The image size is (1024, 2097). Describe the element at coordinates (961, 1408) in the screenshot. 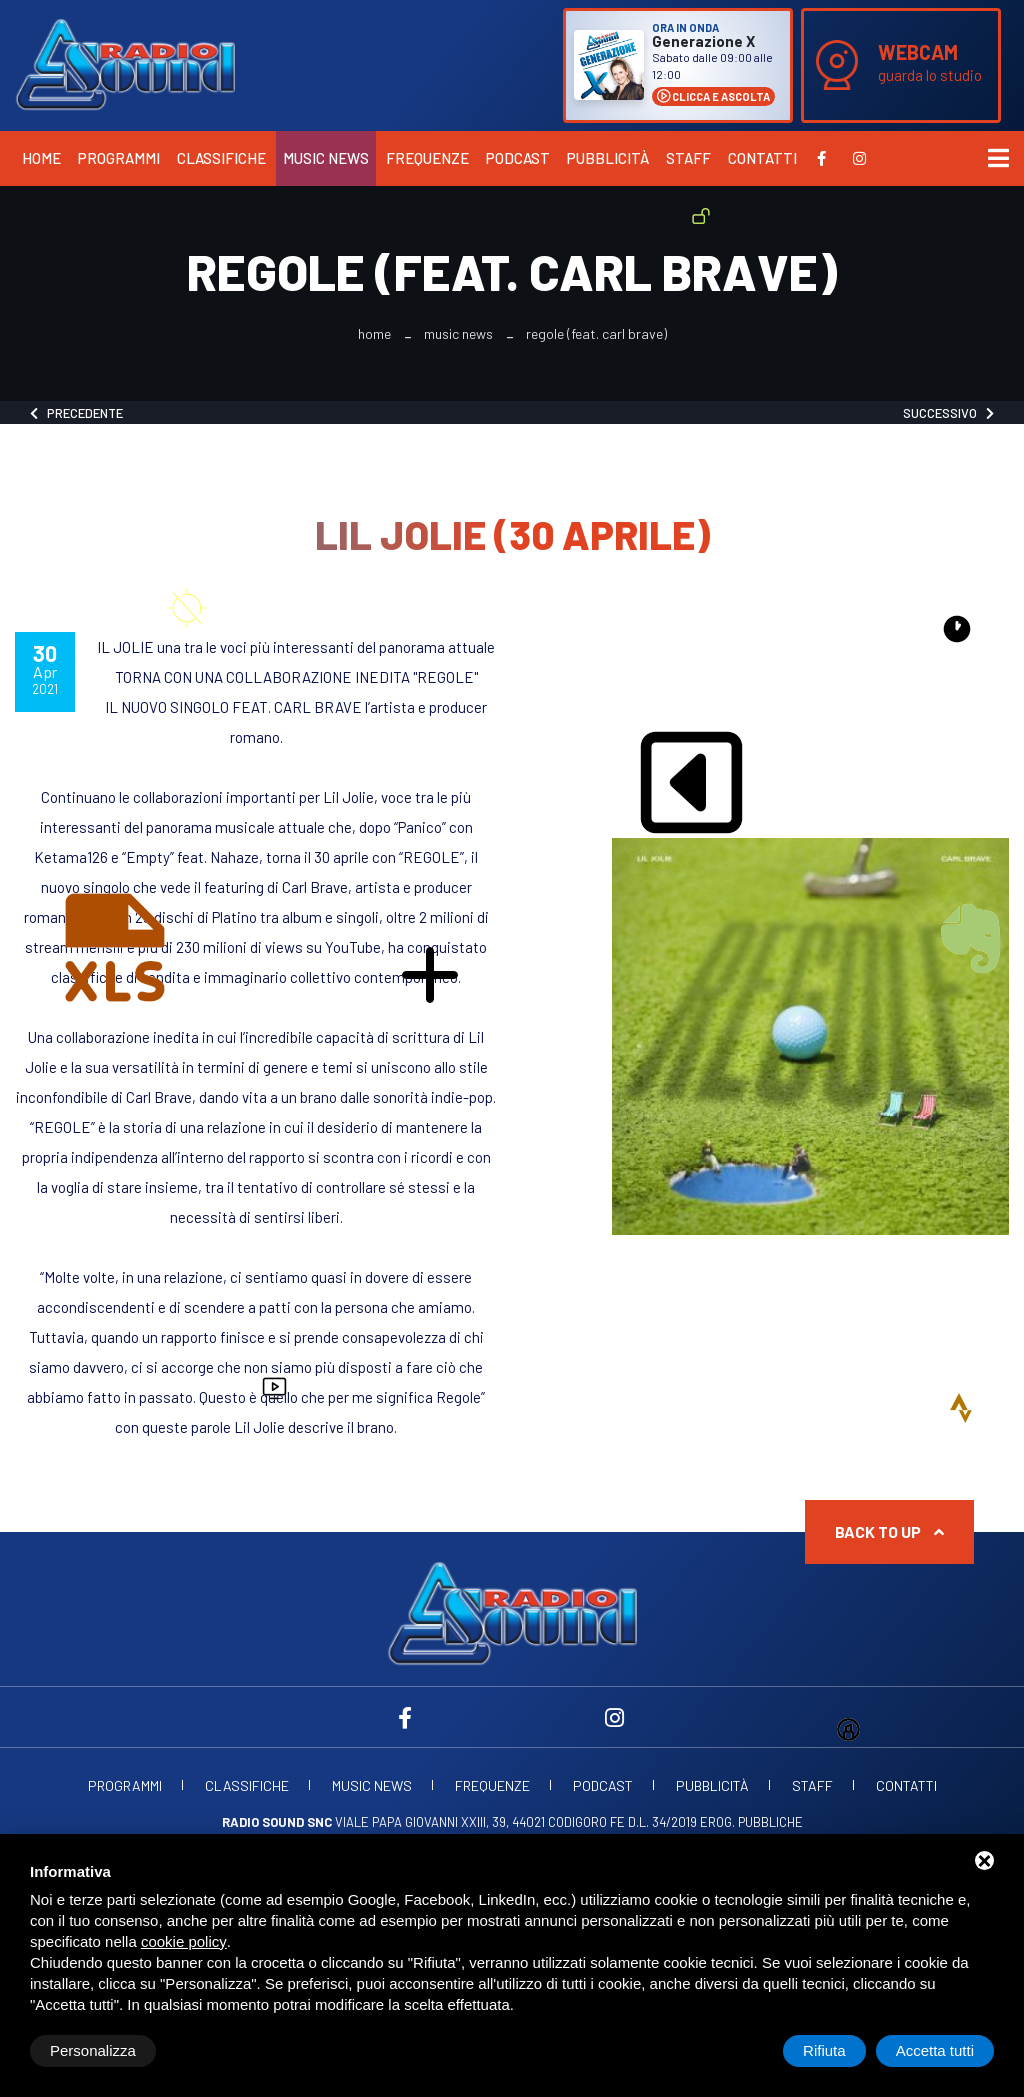

I see `open the Strava app` at that location.